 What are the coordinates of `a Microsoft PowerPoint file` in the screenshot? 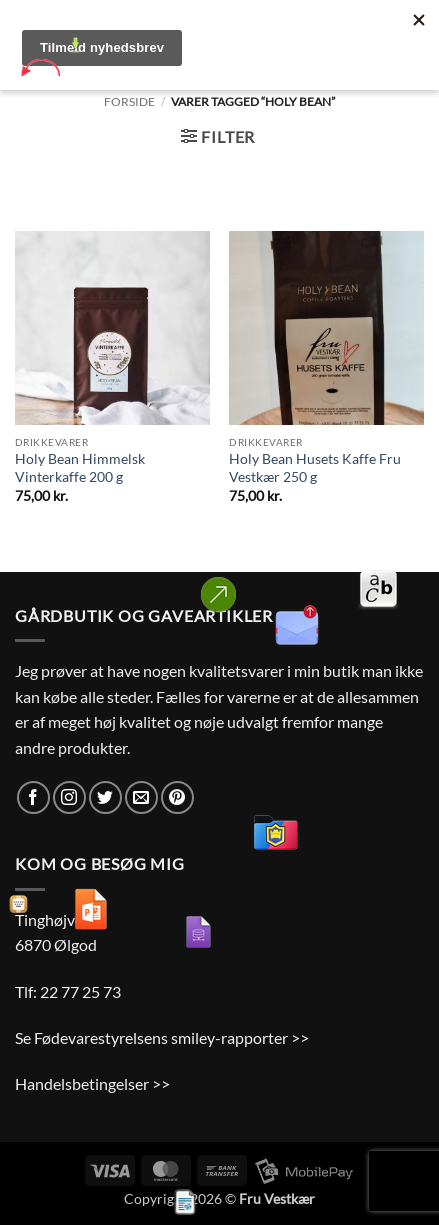 It's located at (91, 909).